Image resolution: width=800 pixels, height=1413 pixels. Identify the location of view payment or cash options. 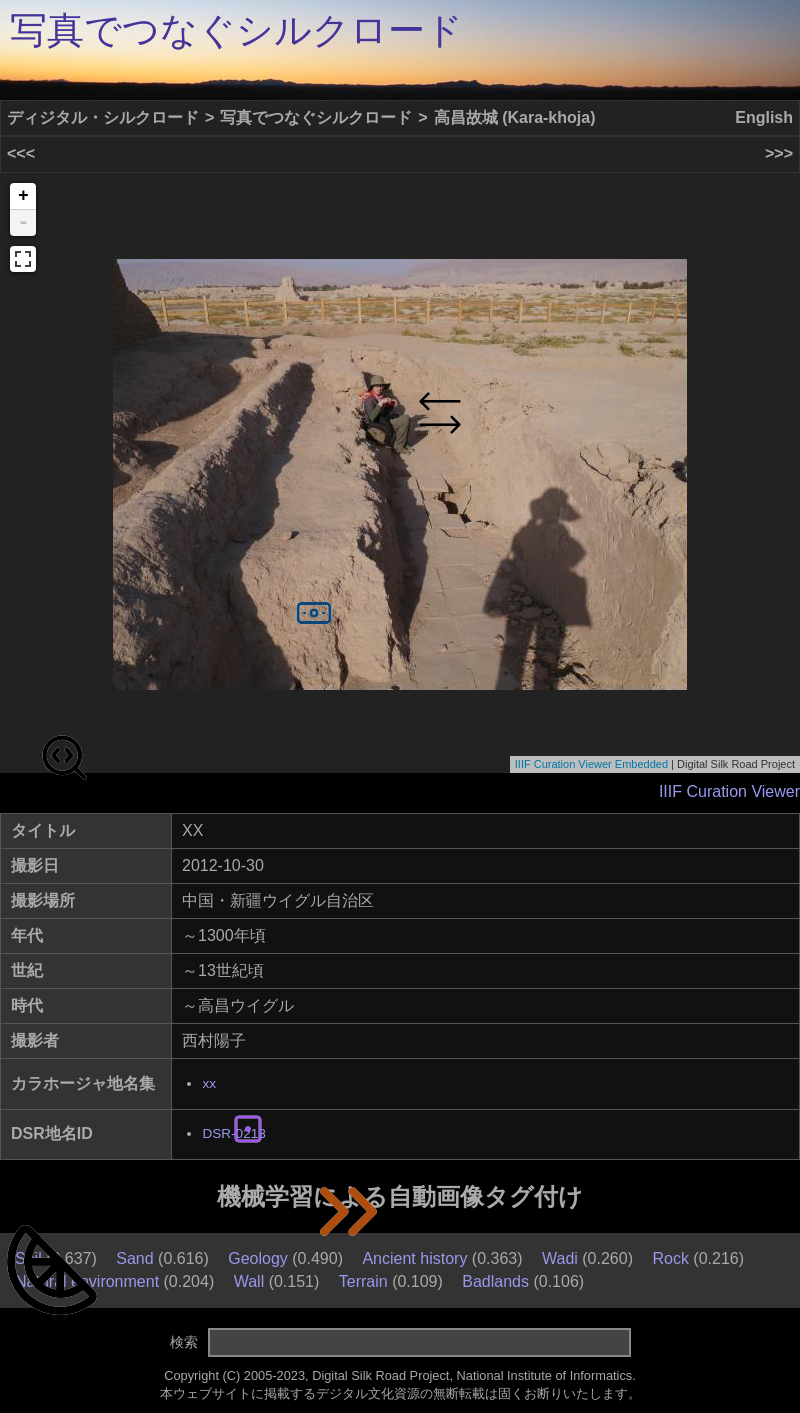
(314, 613).